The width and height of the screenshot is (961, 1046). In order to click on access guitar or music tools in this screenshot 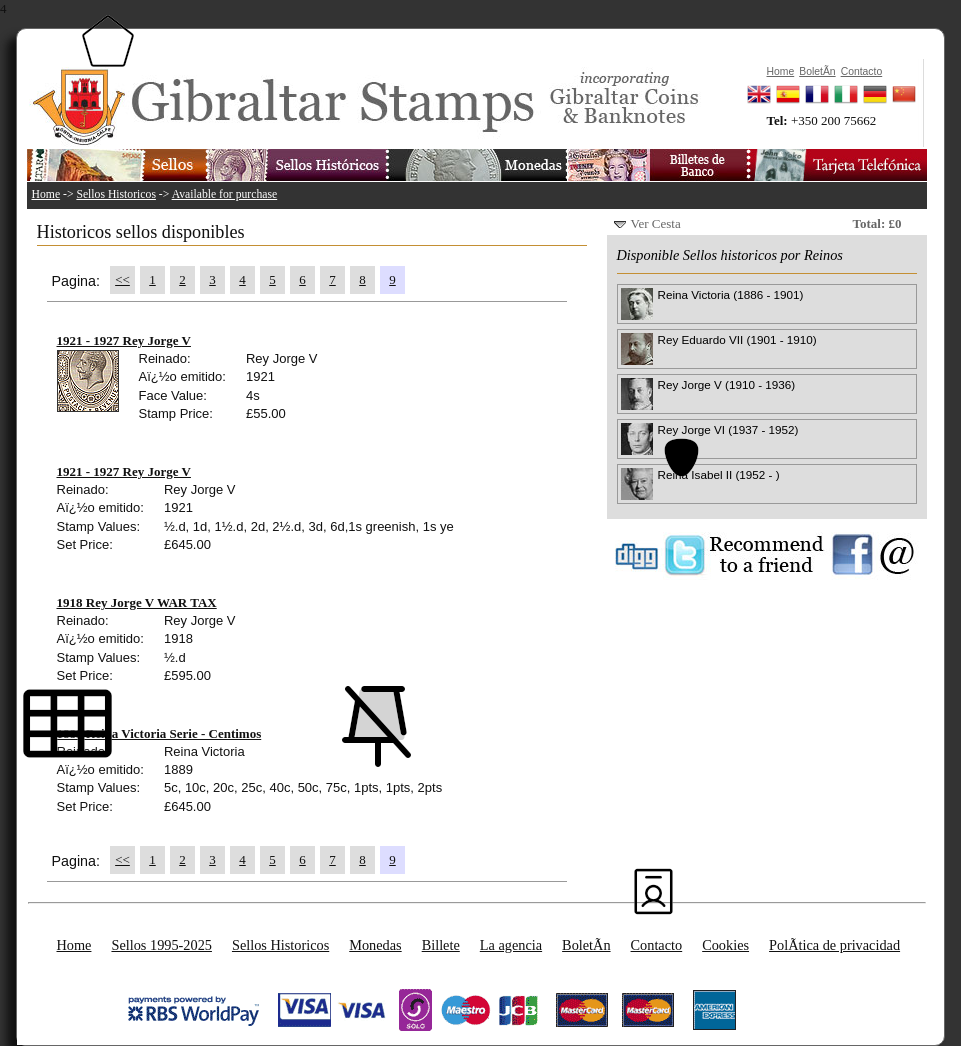, I will do `click(681, 457)`.